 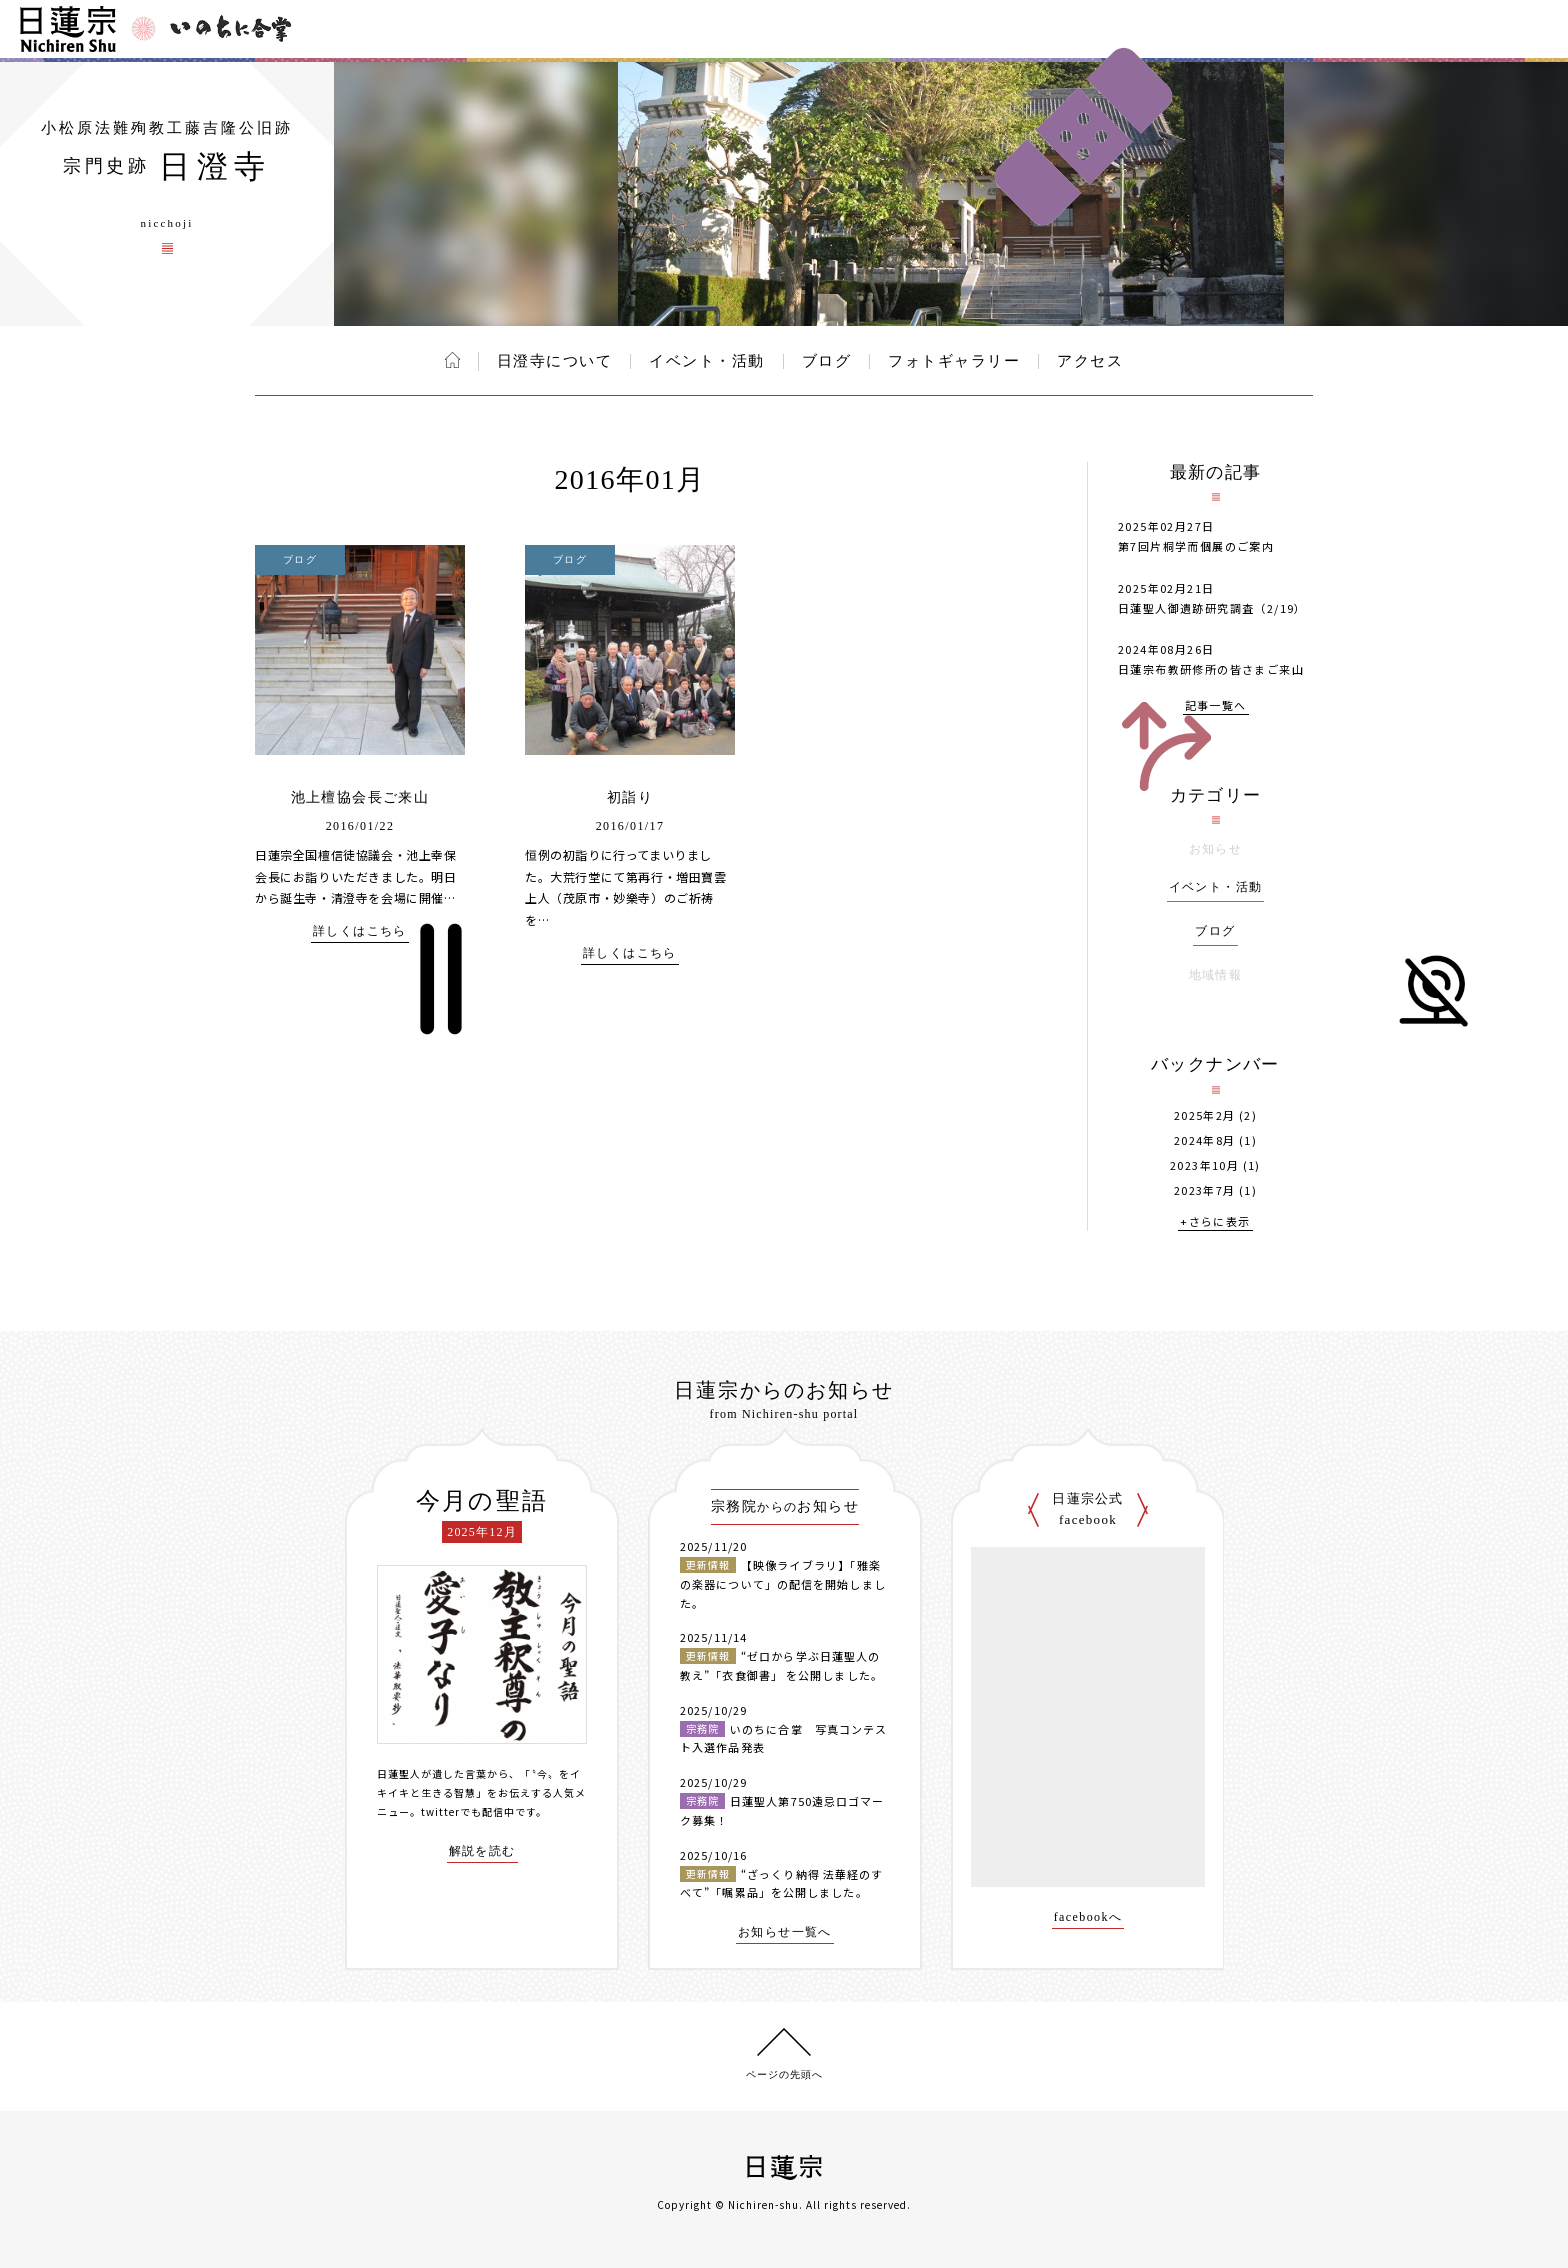 I want to click on webcam is disabled or turned off, so click(x=1436, y=992).